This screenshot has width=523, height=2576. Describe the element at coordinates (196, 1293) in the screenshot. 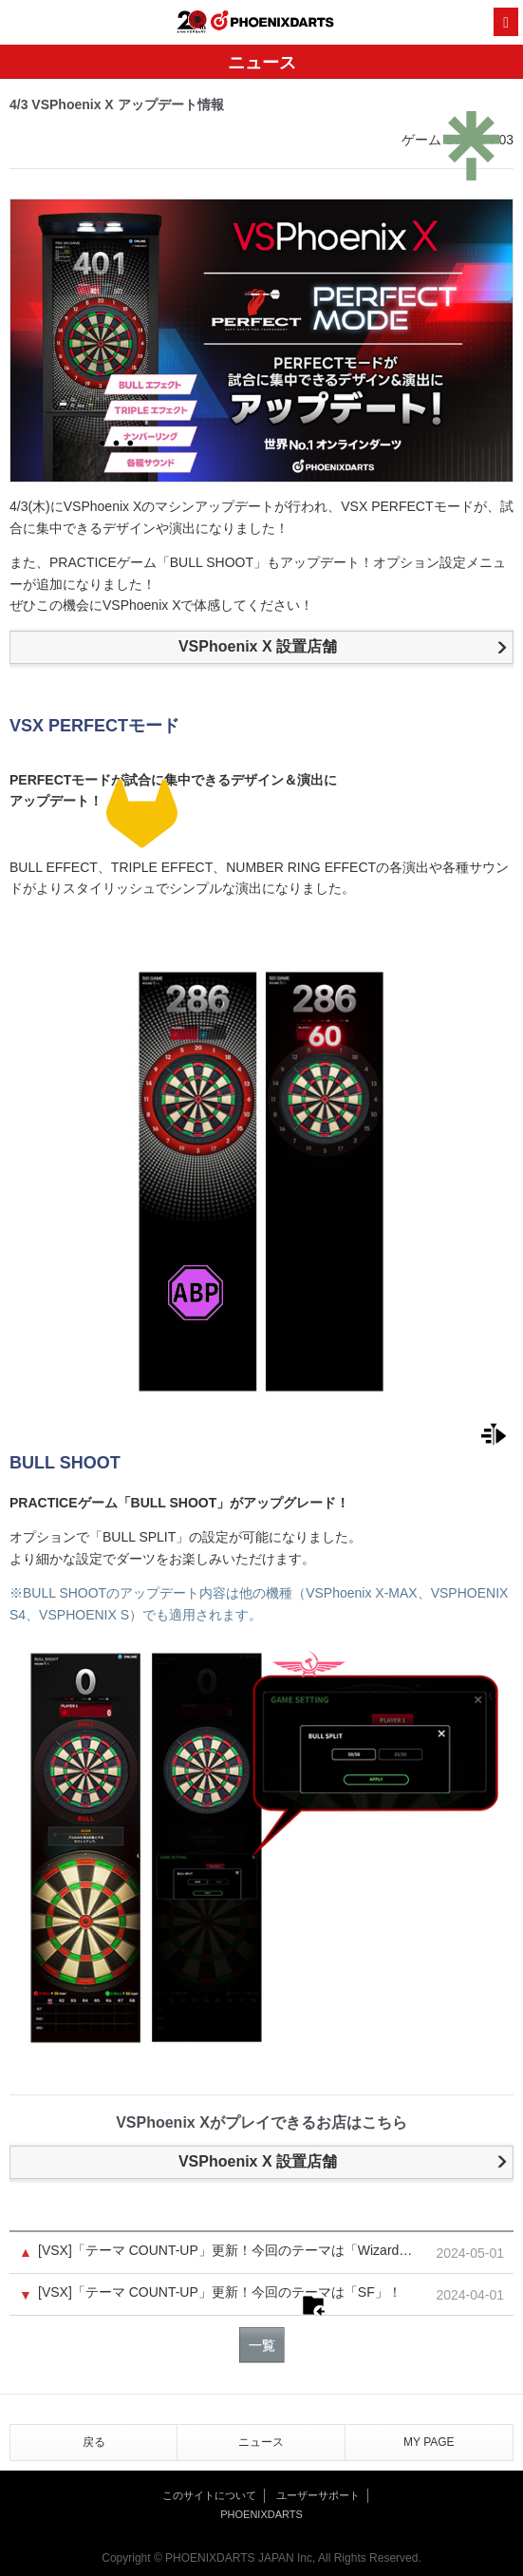

I see `adblock plus browser extension logo` at that location.